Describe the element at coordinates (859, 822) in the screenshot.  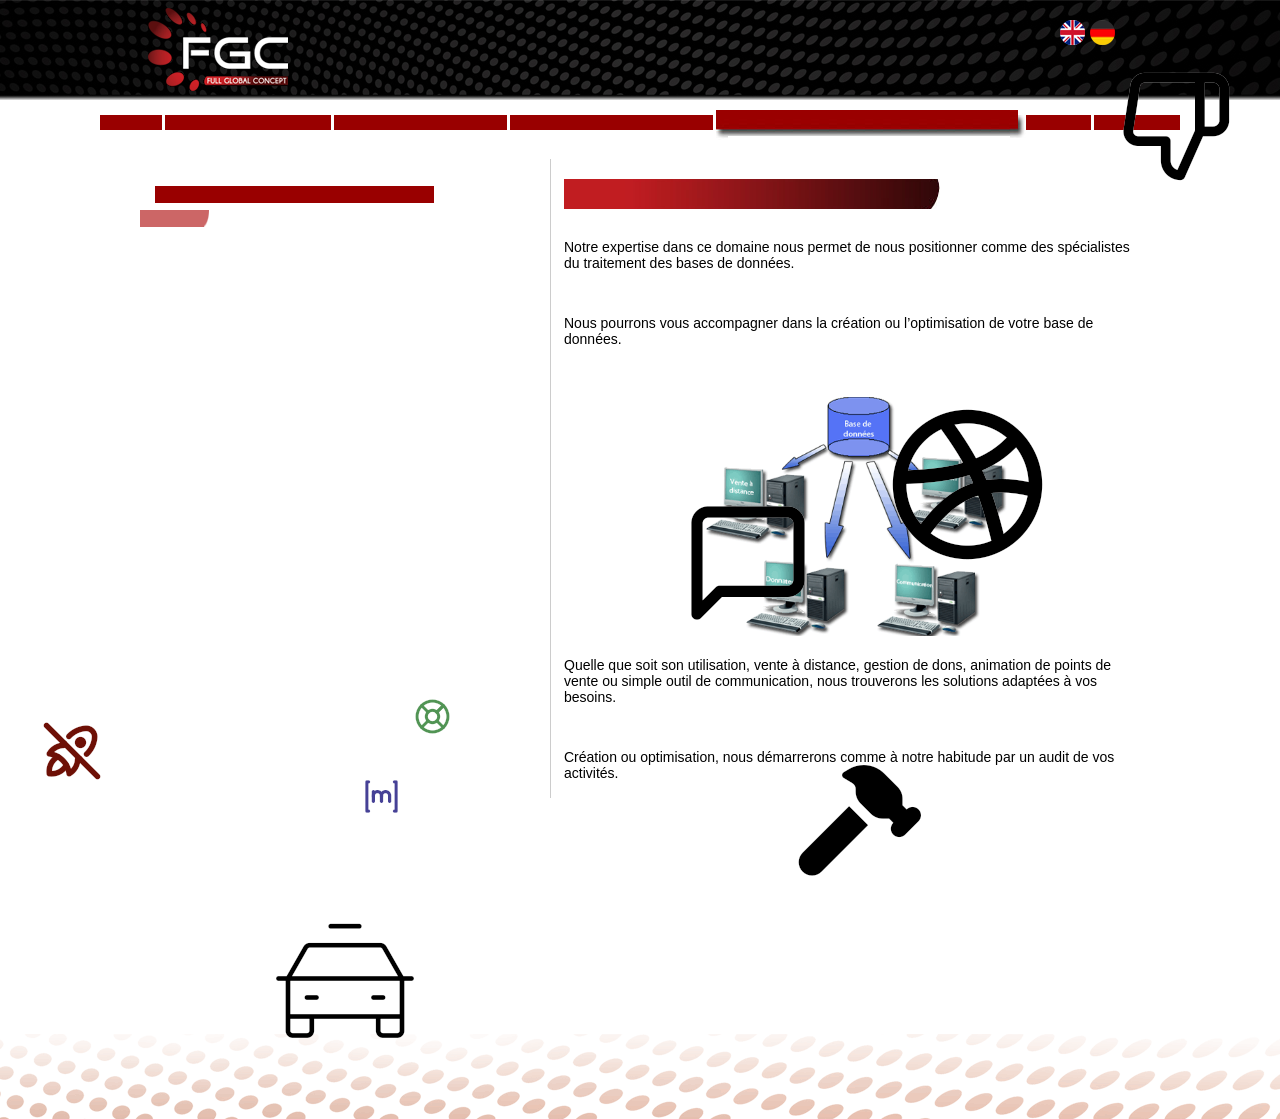
I see `access tools or settings` at that location.